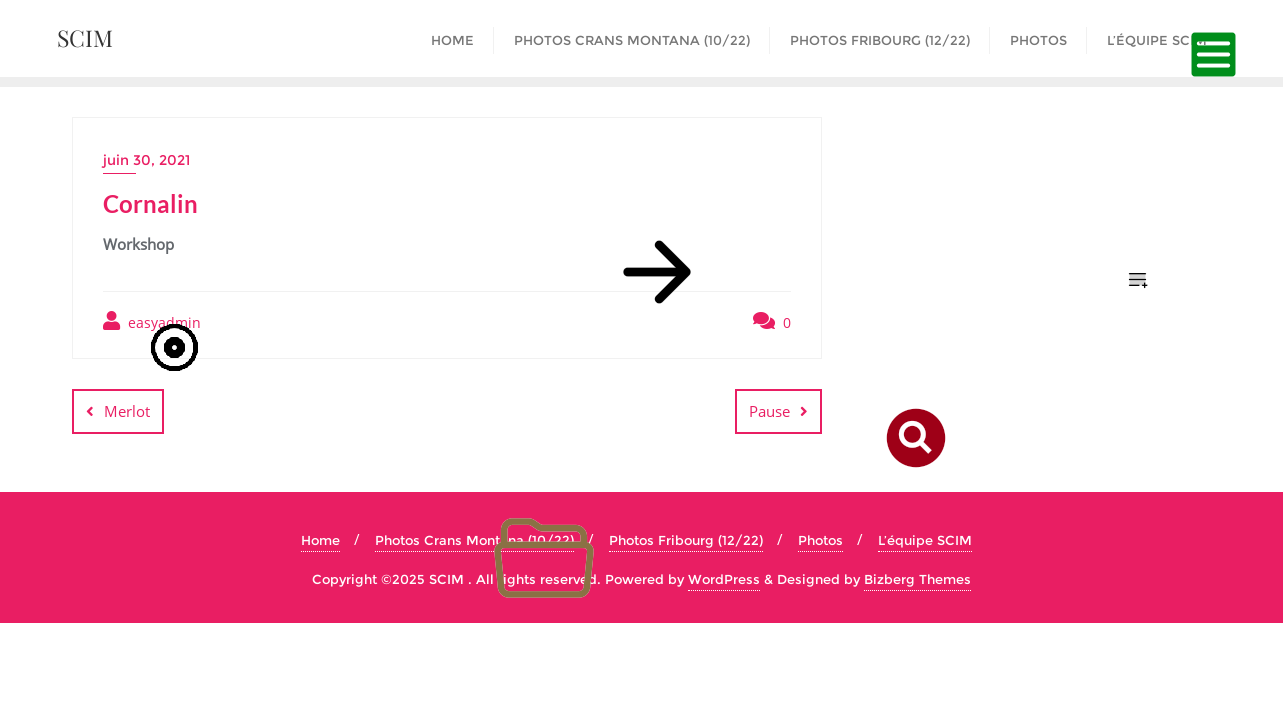 The width and height of the screenshot is (1283, 720). What do you see at coordinates (657, 272) in the screenshot?
I see `navigate to the next item or screen` at bounding box center [657, 272].